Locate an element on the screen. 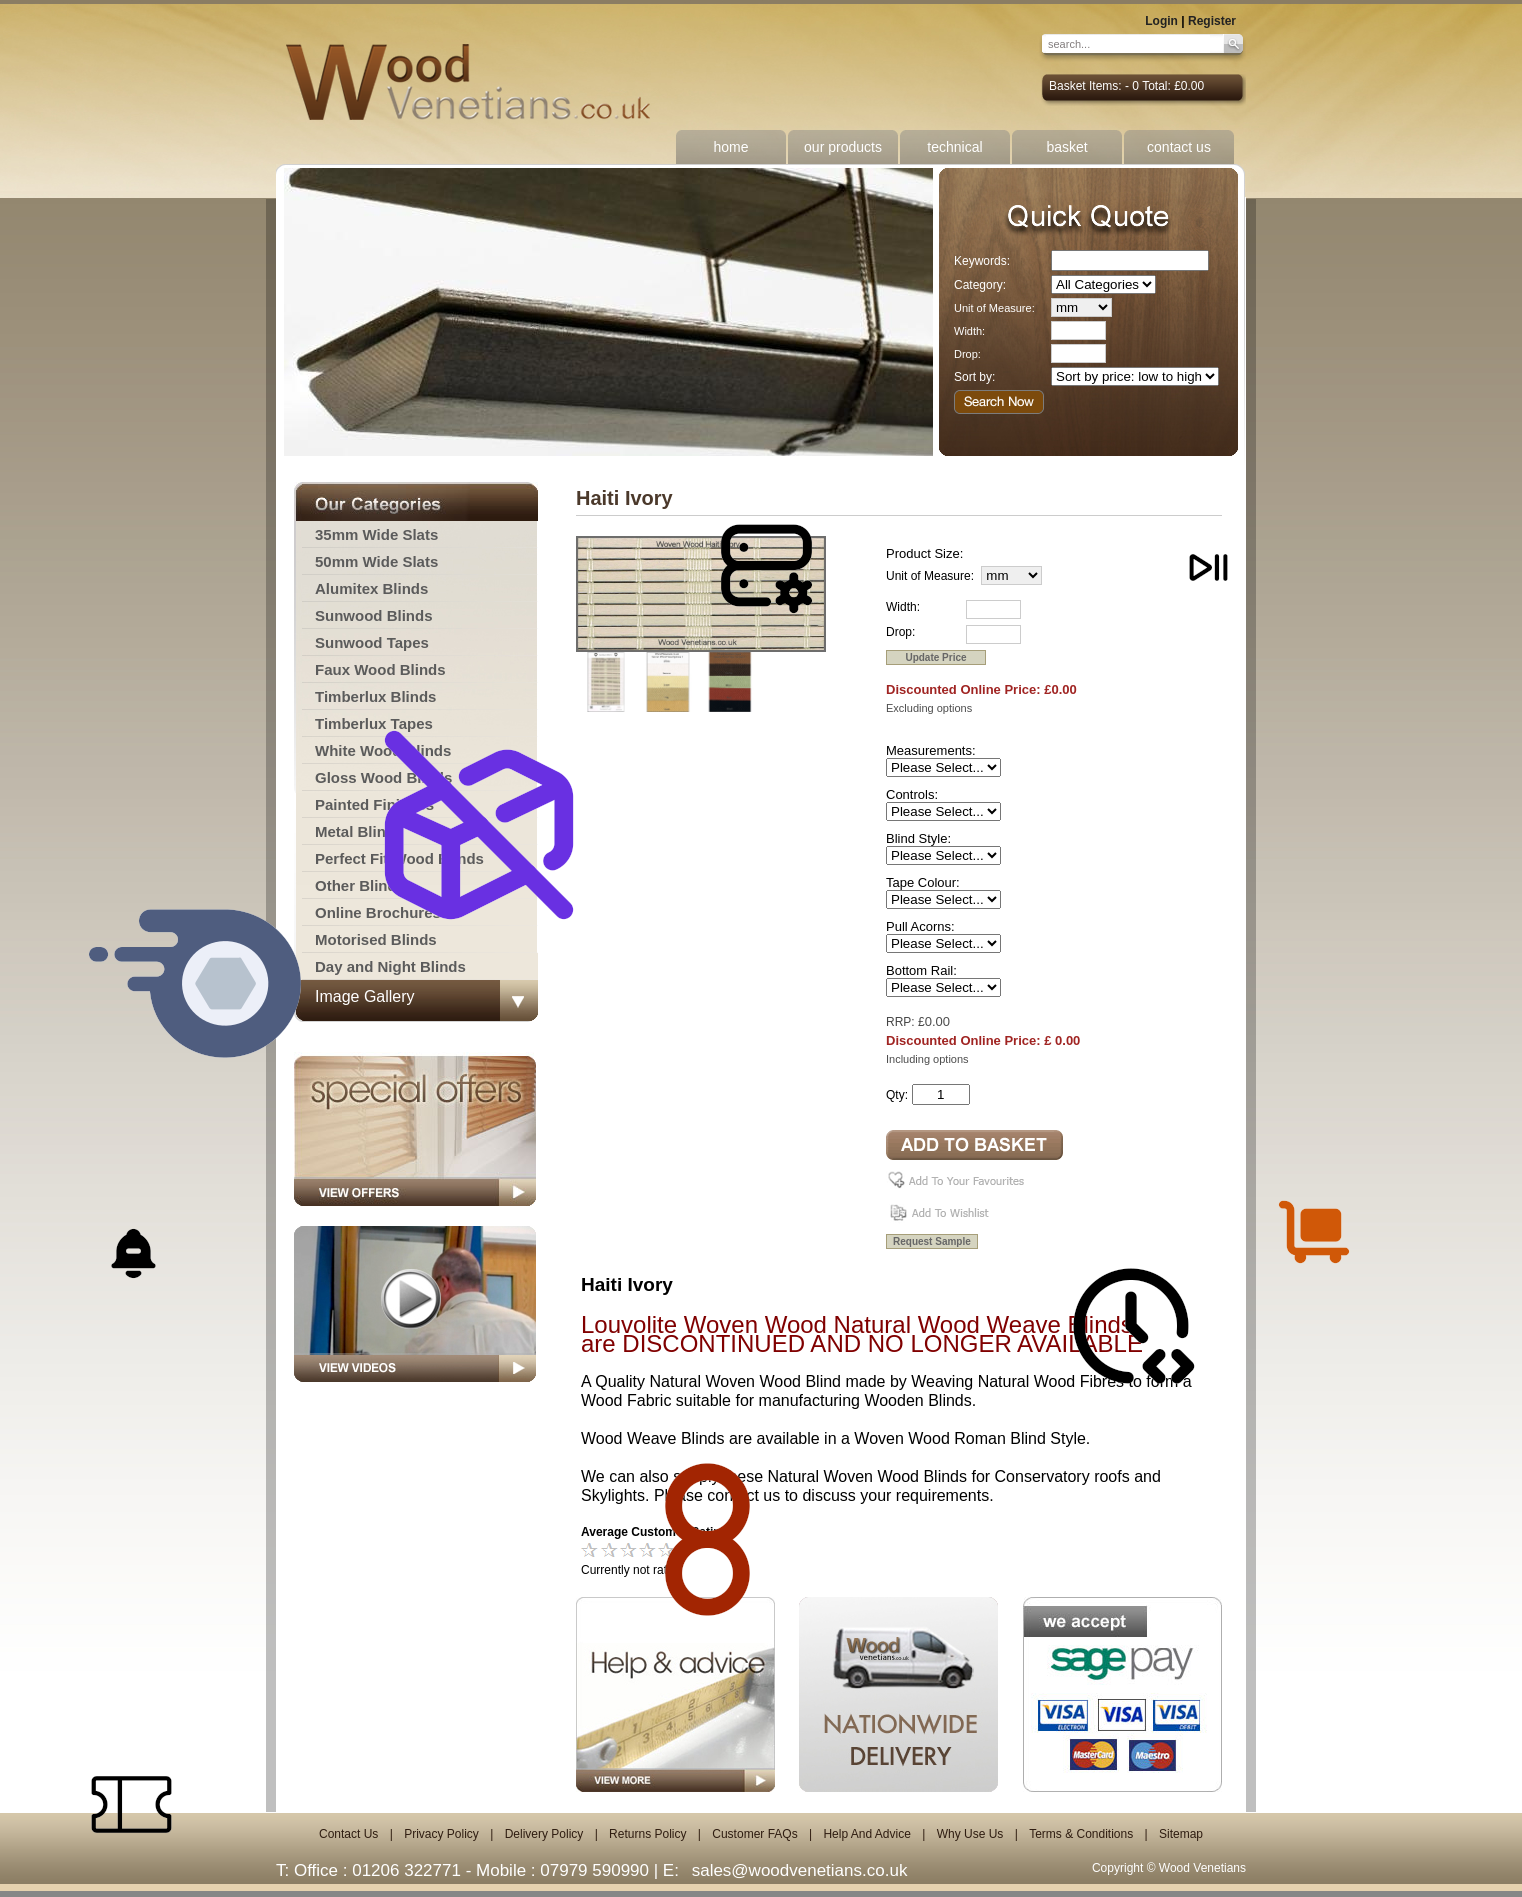 Image resolution: width=1522 pixels, height=1897 pixels. access discord nitro subscription features is located at coordinates (195, 983).